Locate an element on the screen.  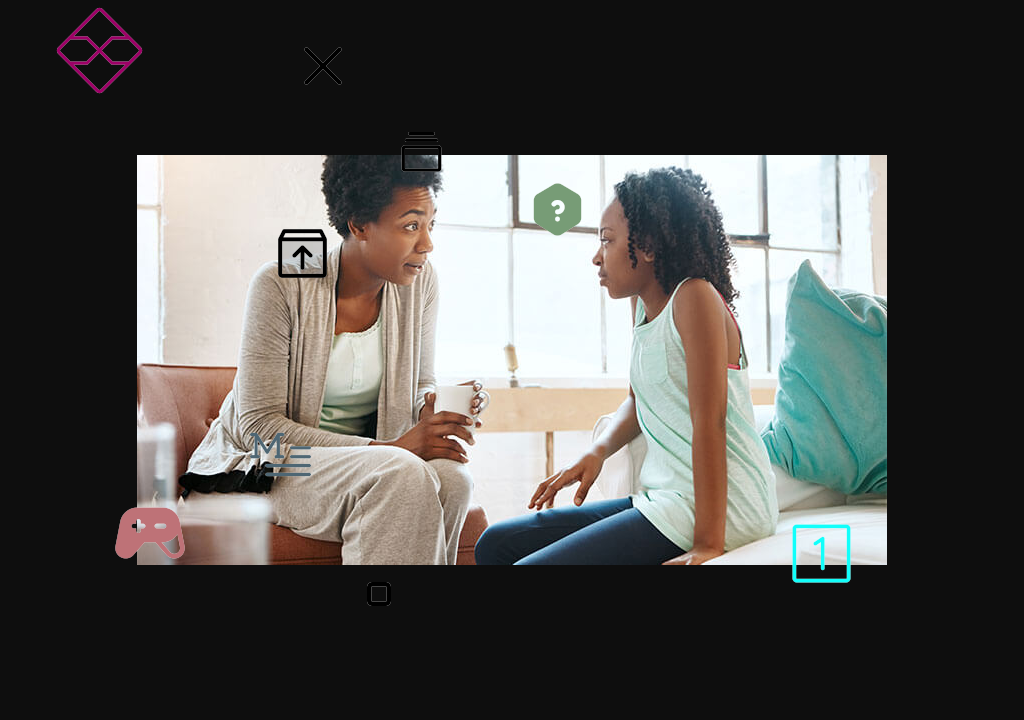
close a dialog or modal is located at coordinates (323, 66).